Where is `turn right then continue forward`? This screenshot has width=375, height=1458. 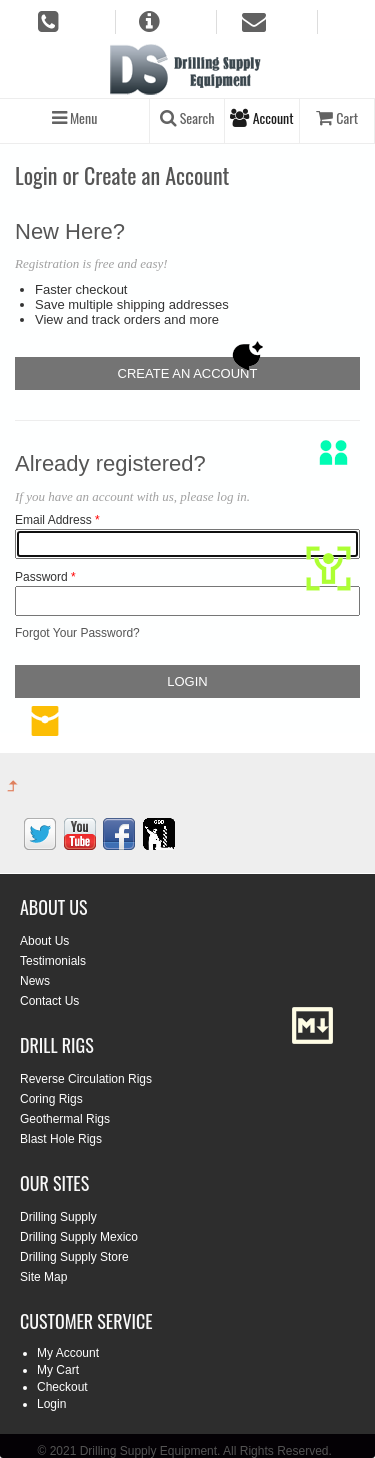 turn right then continue forward is located at coordinates (12, 786).